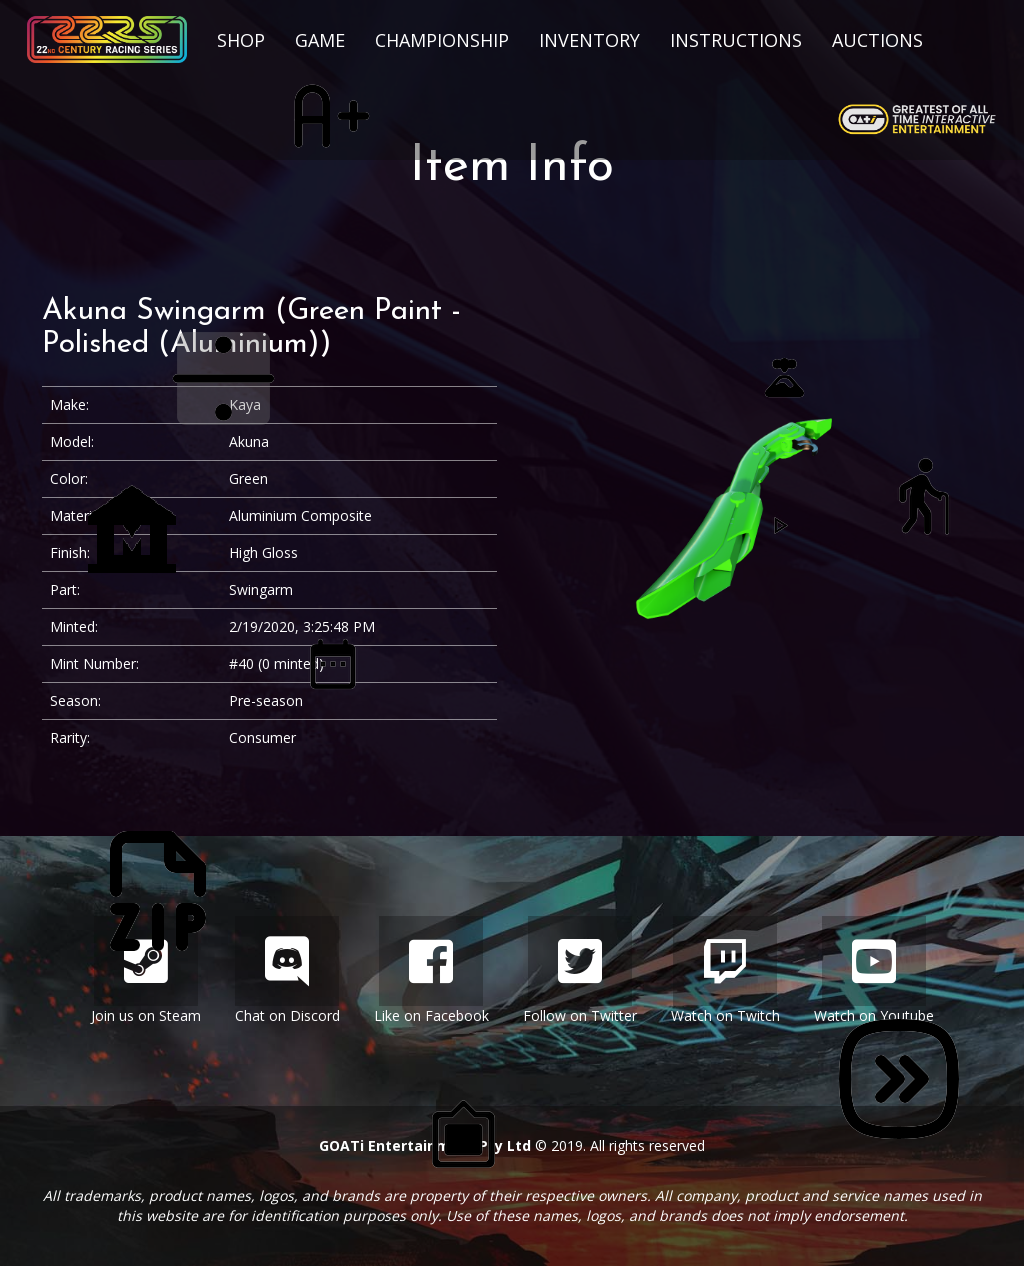 The width and height of the screenshot is (1024, 1266). Describe the element at coordinates (132, 529) in the screenshot. I see `view nearby museums on the map` at that location.